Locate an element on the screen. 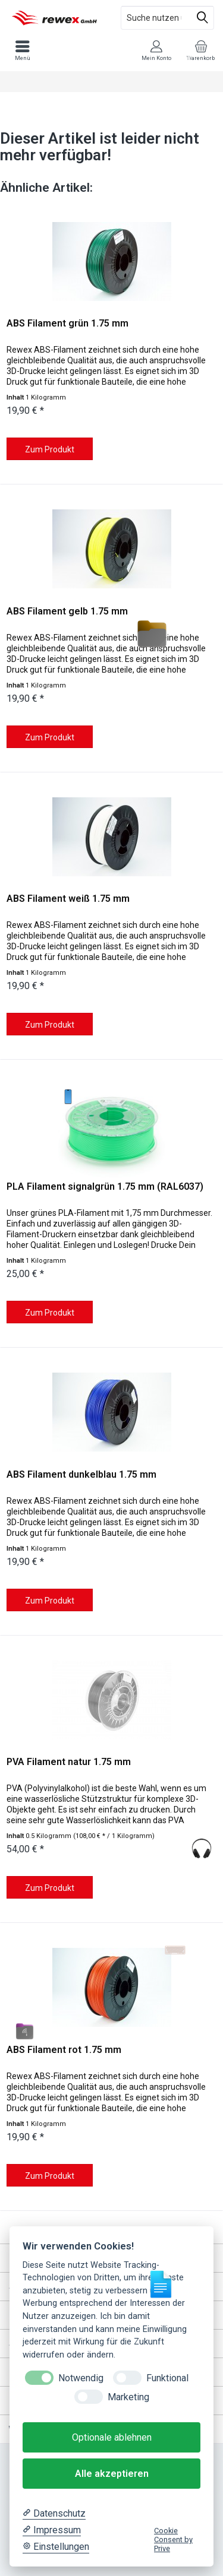  iPhone 14 Pro device icon is located at coordinates (68, 1097).